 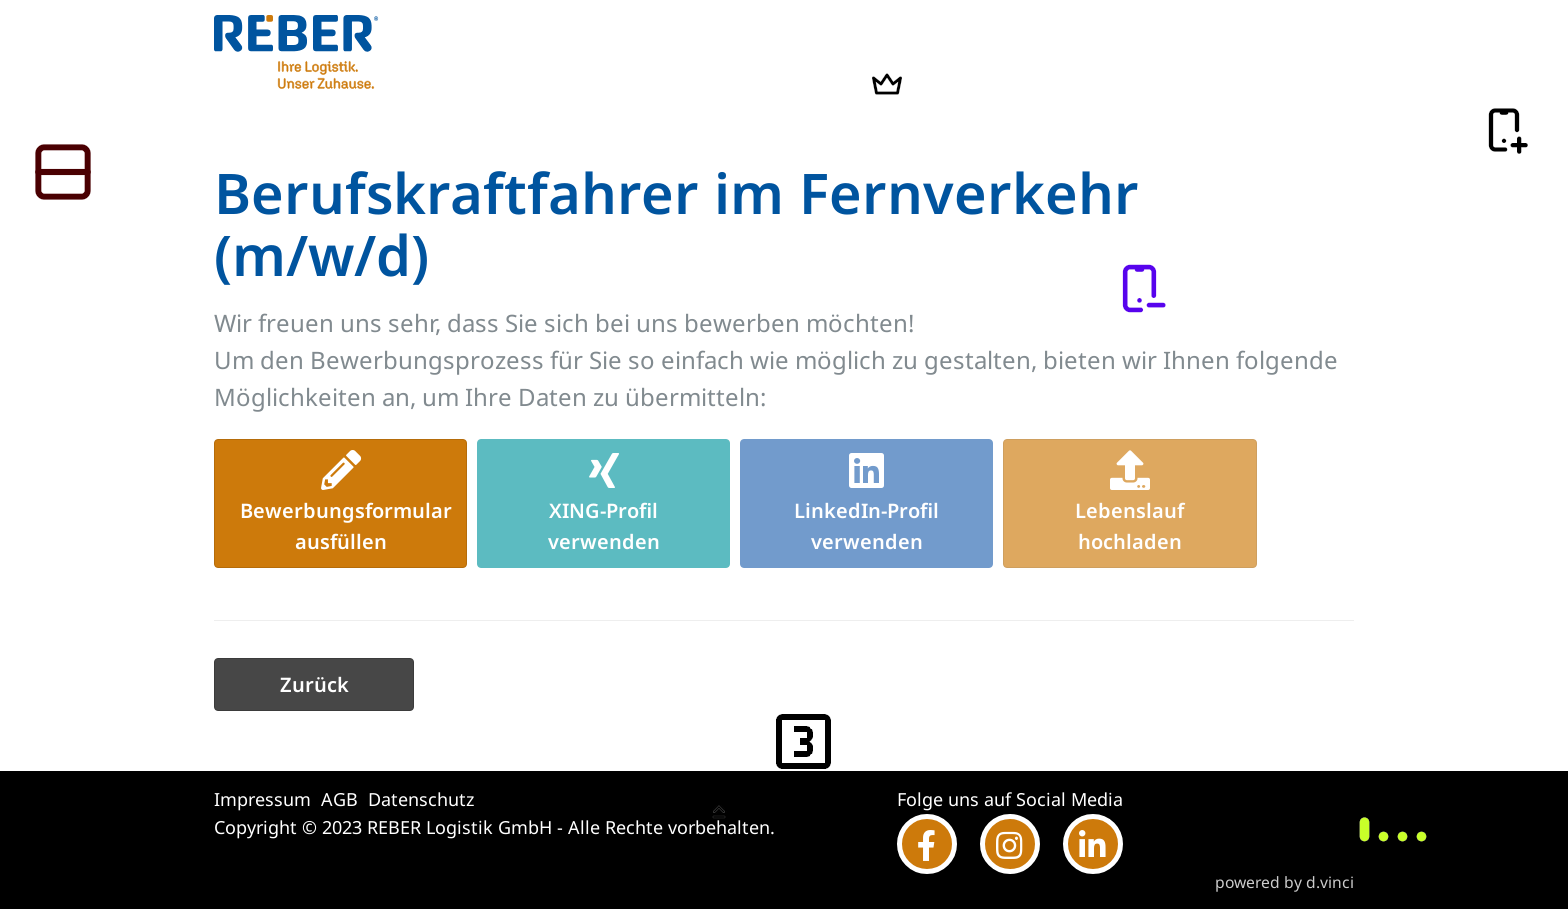 What do you see at coordinates (1393, 808) in the screenshot?
I see `indicates weak signal strength` at bounding box center [1393, 808].